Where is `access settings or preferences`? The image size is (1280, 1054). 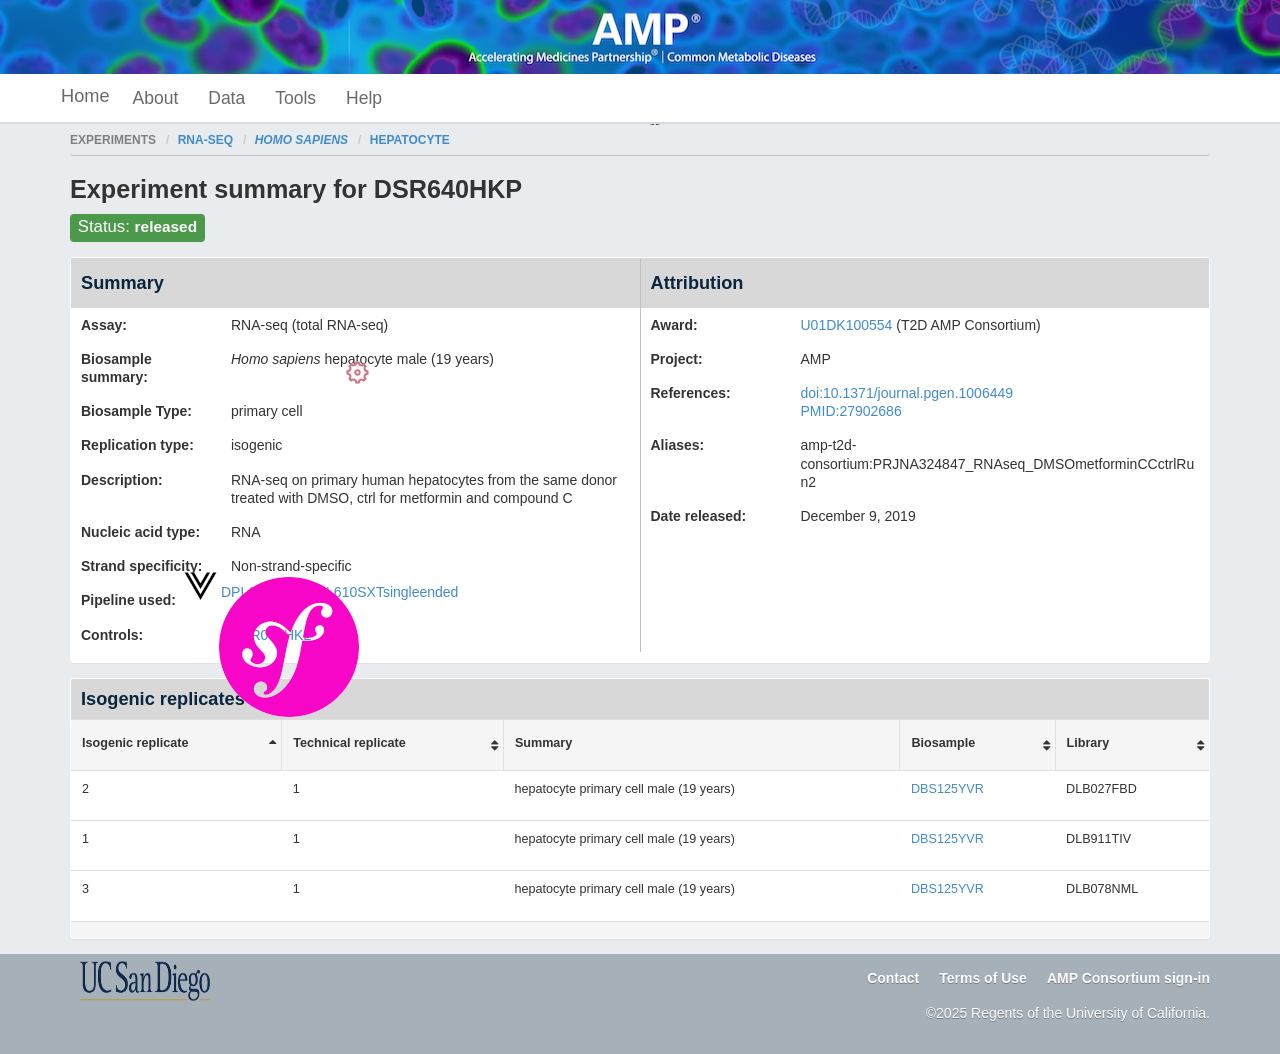
access settings or preferences is located at coordinates (357, 372).